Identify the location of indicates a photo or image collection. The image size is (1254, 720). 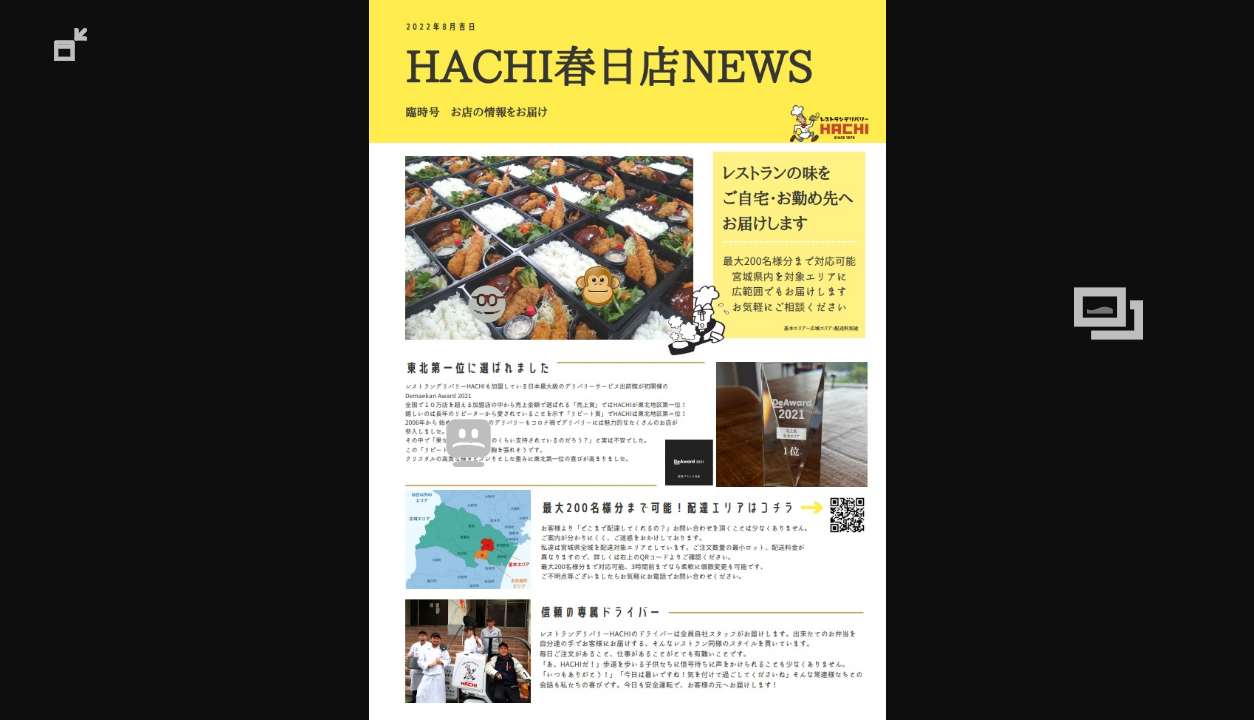
(1108, 313).